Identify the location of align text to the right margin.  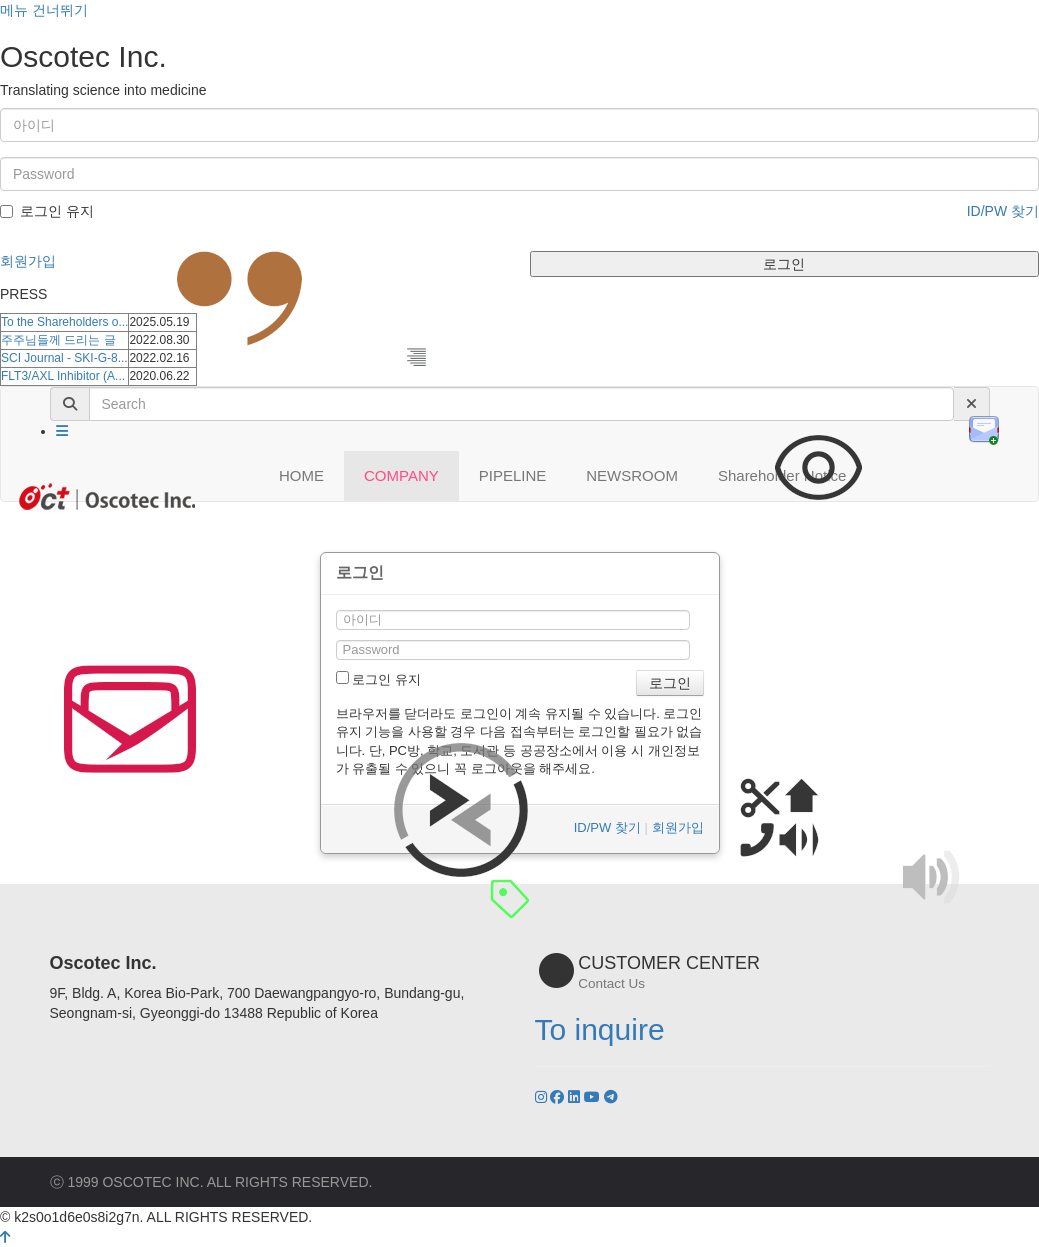
(416, 357).